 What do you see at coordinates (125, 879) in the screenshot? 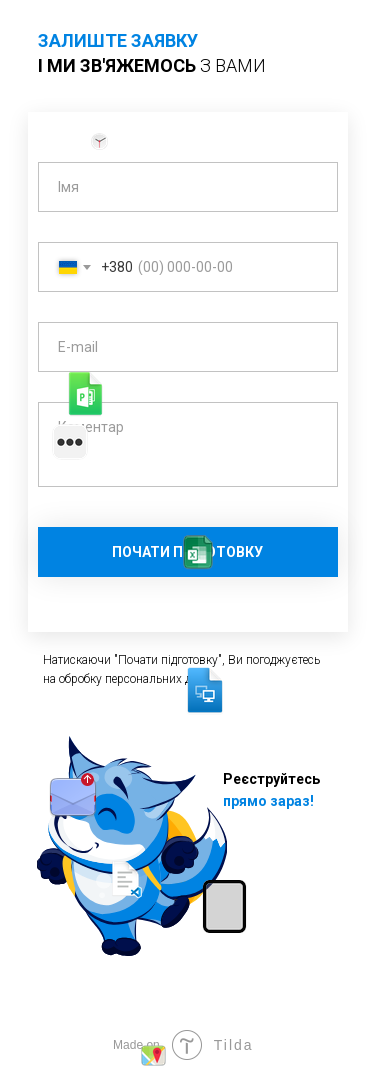
I see `open a file in Visual Studio Code` at bounding box center [125, 879].